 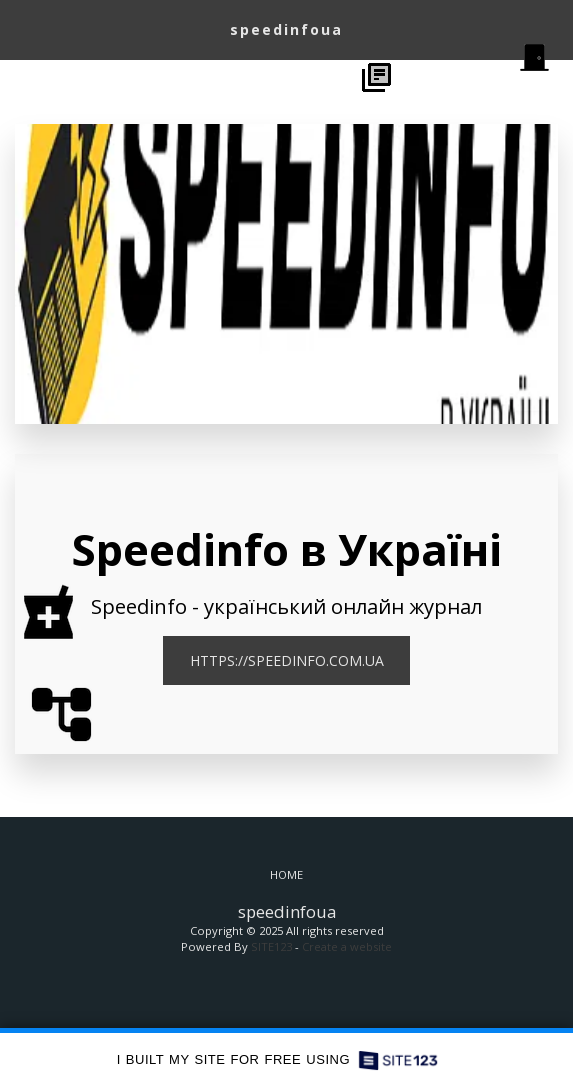 I want to click on access your library or reading list, so click(x=376, y=77).